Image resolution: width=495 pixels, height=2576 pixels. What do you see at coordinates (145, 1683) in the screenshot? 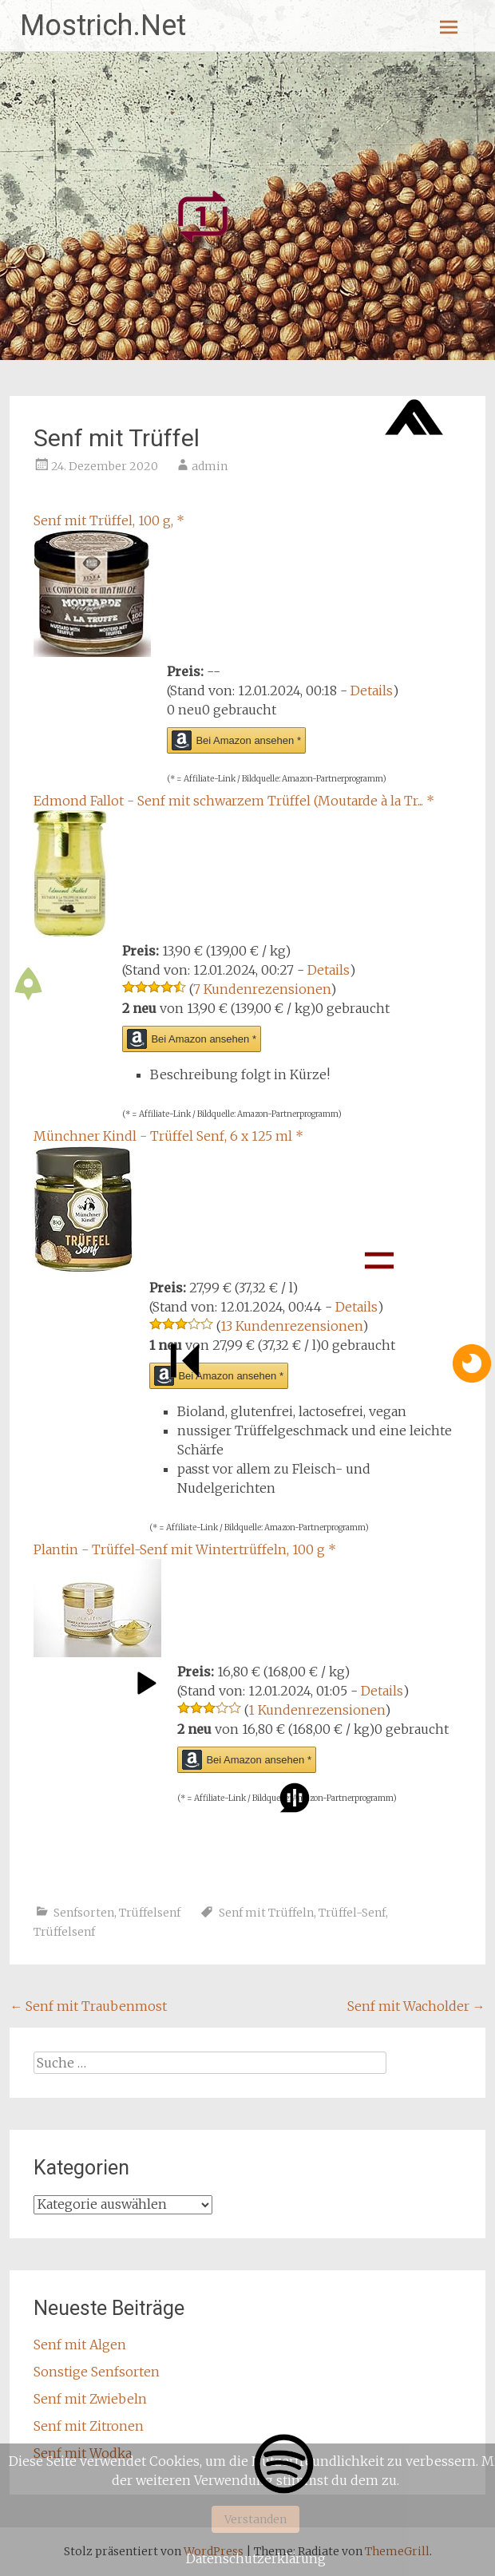
I see `play media or video content` at bounding box center [145, 1683].